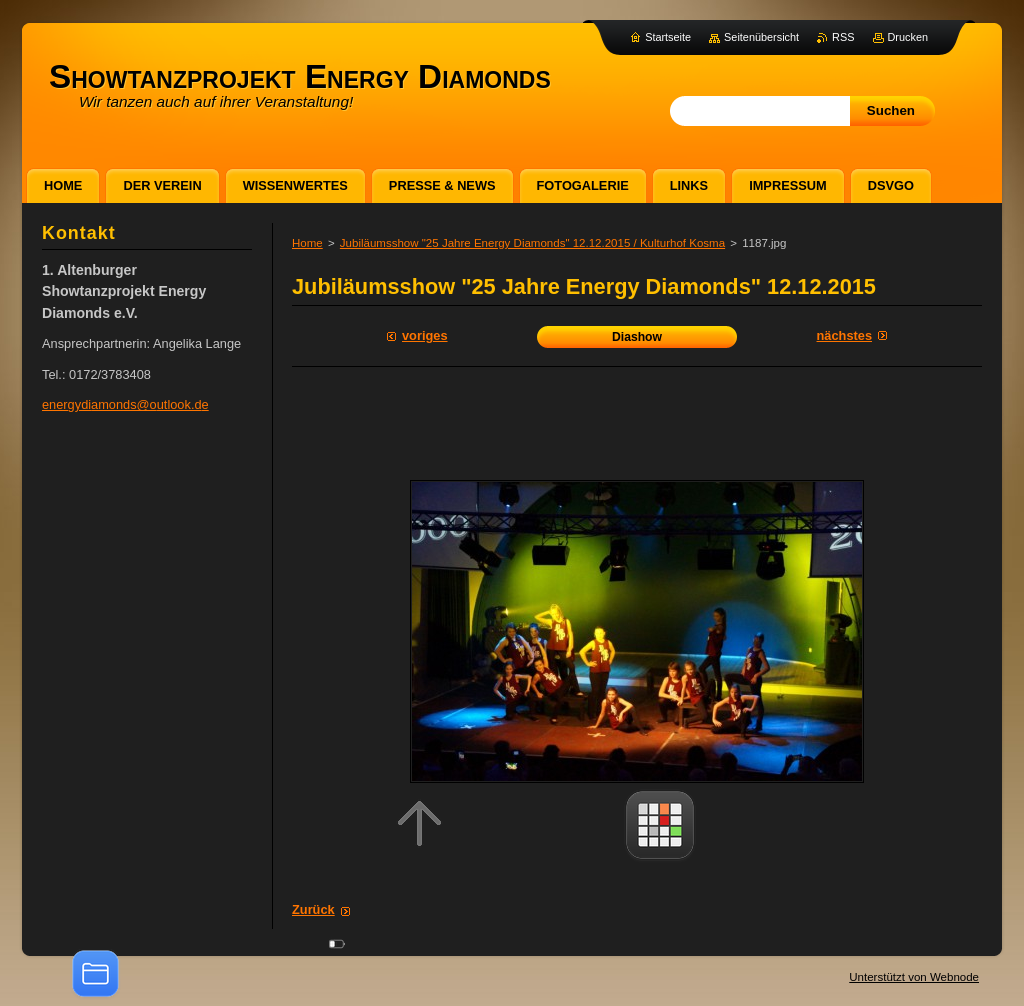 The height and width of the screenshot is (1006, 1024). What do you see at coordinates (337, 944) in the screenshot?
I see `indicates battery level at 30%` at bounding box center [337, 944].